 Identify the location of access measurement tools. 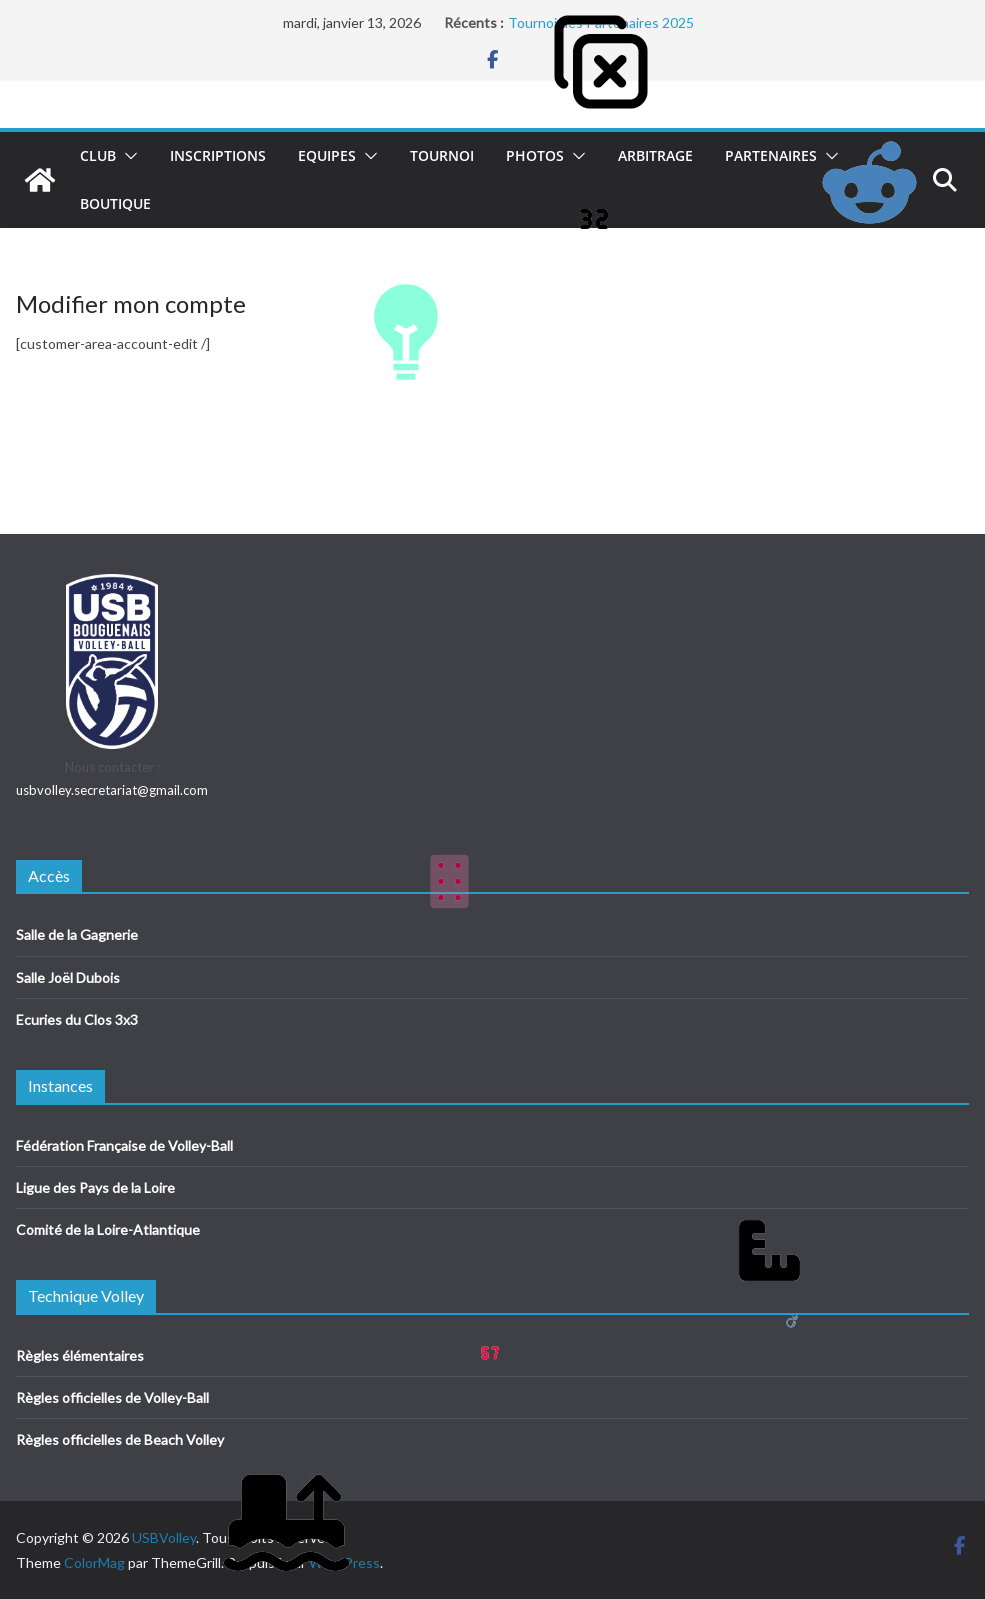
(769, 1250).